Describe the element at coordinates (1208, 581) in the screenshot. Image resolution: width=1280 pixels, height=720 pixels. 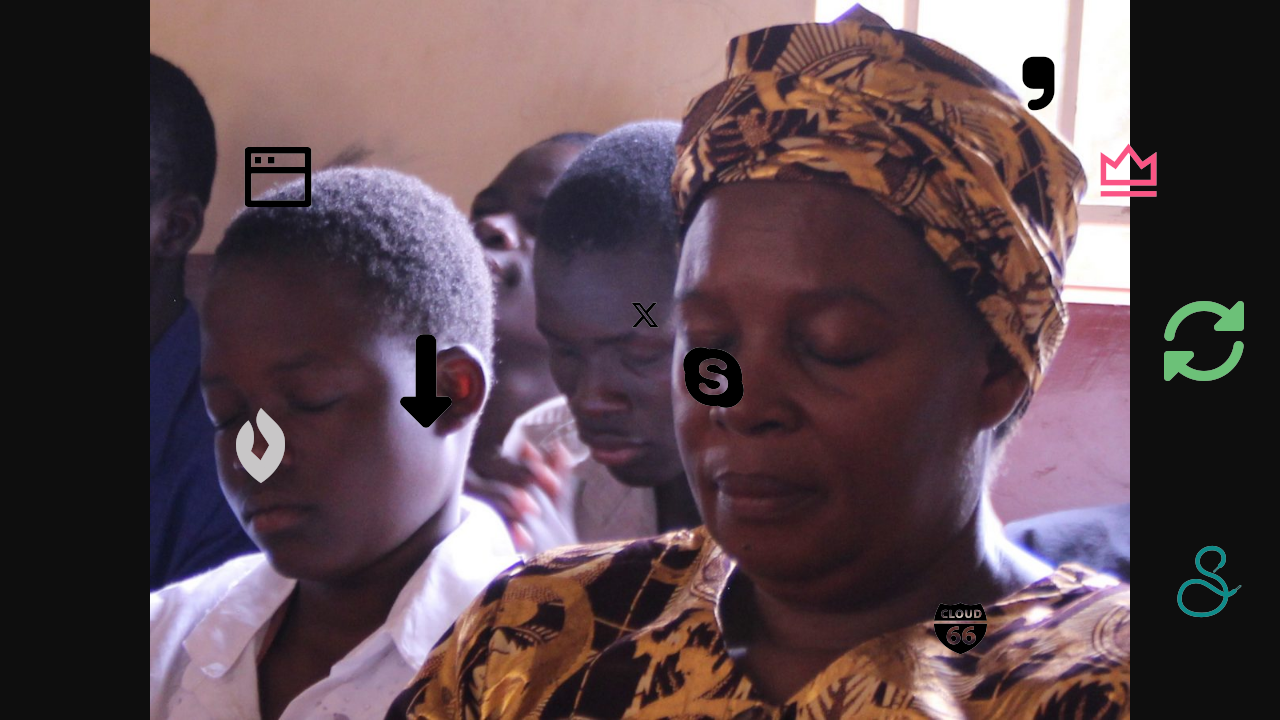
I see `shoelace web components library logo` at that location.